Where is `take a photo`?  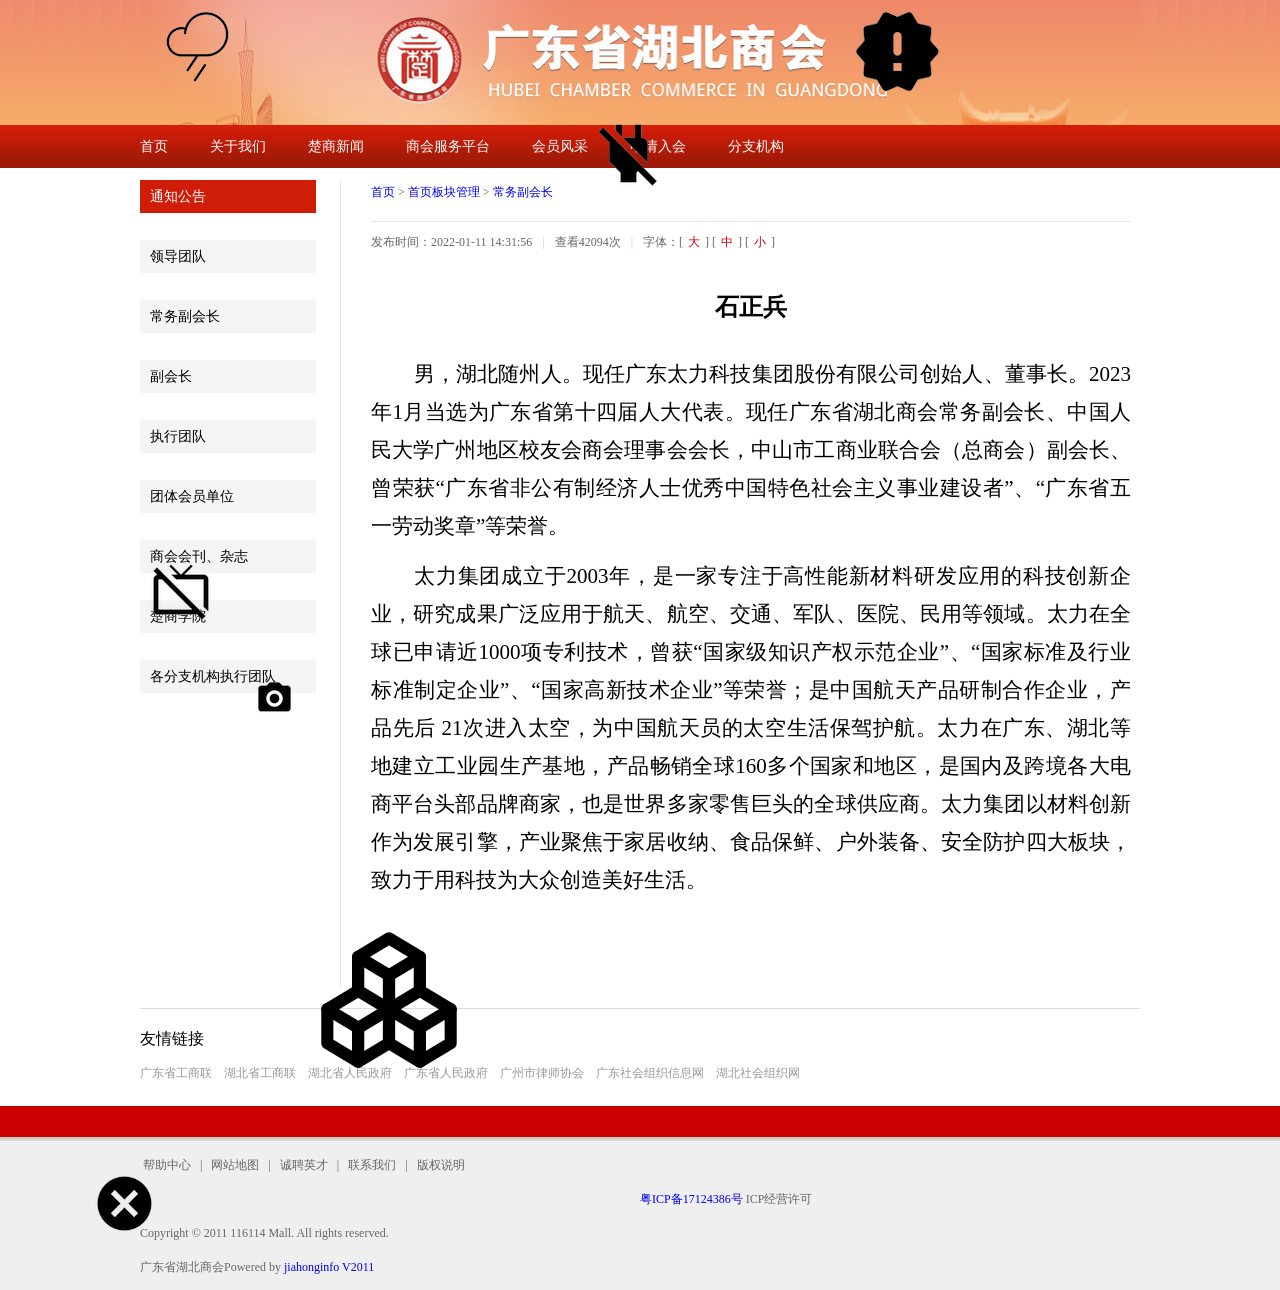 take a photo is located at coordinates (274, 698).